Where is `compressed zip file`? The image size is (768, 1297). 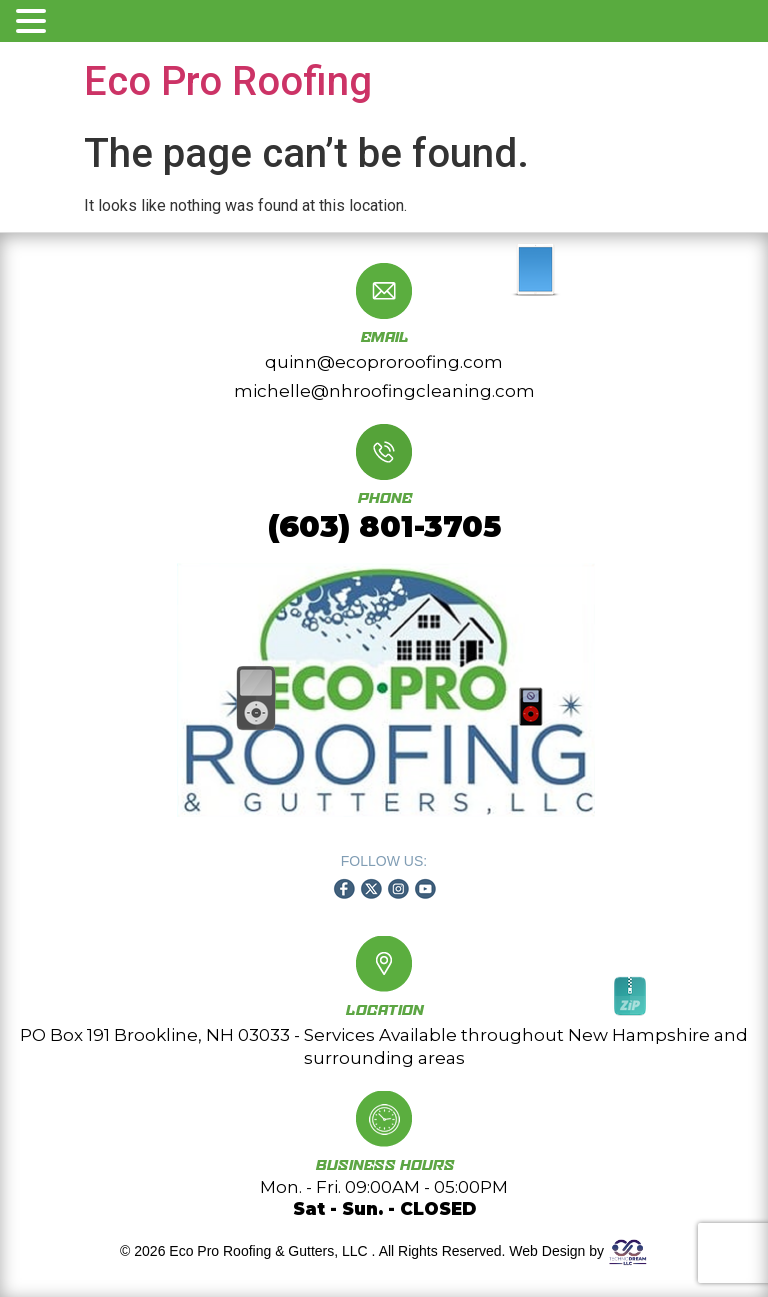
compressed zip file is located at coordinates (630, 996).